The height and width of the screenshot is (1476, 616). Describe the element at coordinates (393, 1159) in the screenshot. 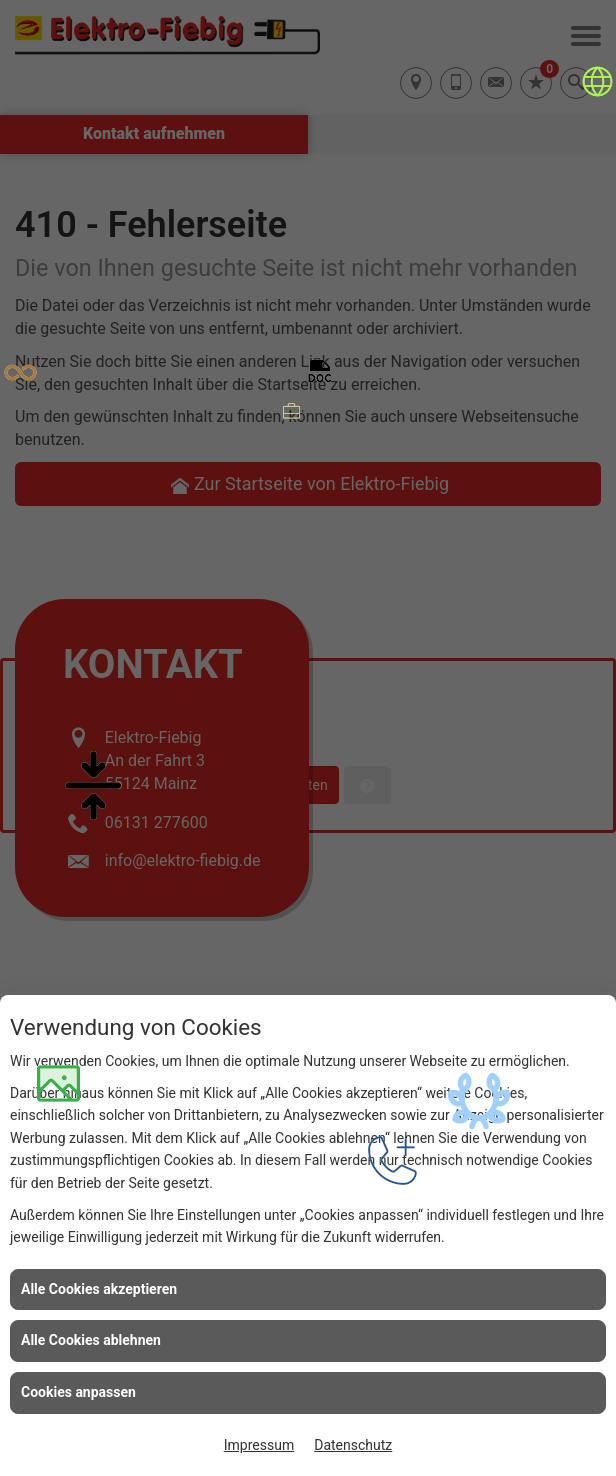

I see `add a new contact` at that location.